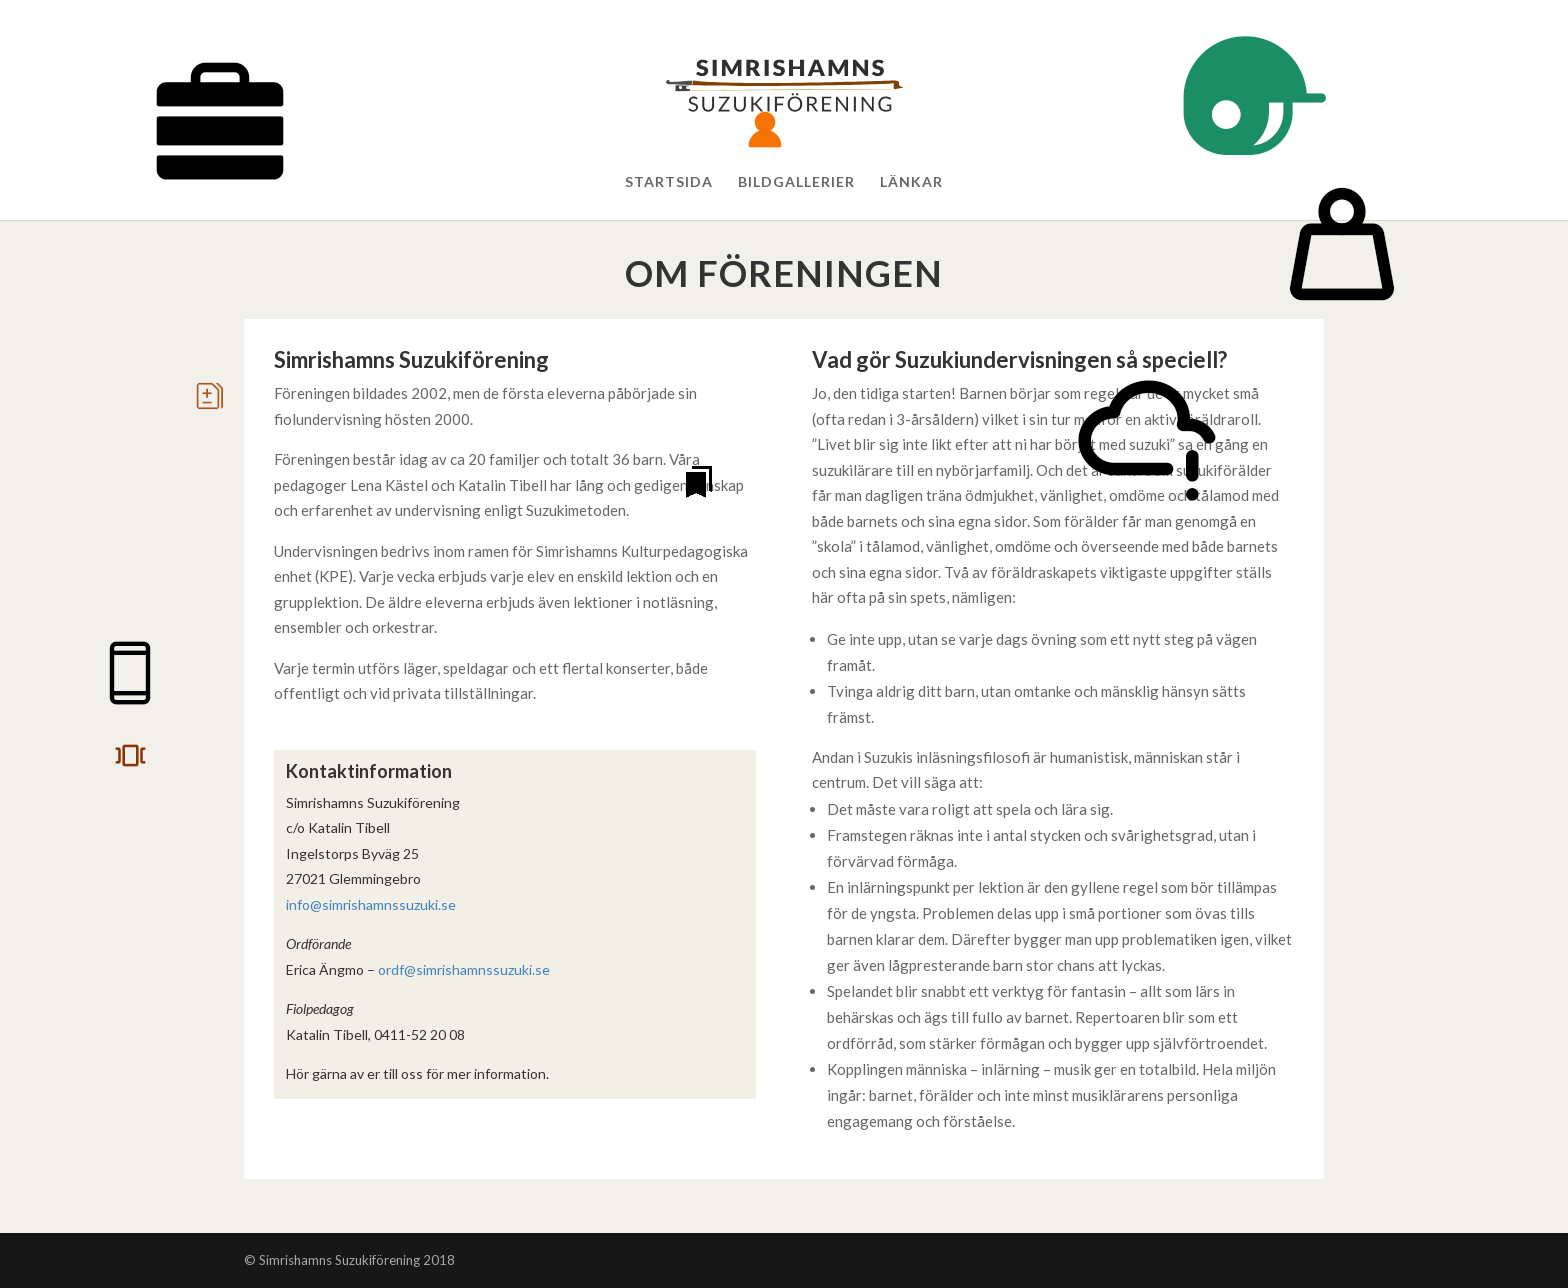  Describe the element at coordinates (130, 673) in the screenshot. I see `switch to mobile view` at that location.